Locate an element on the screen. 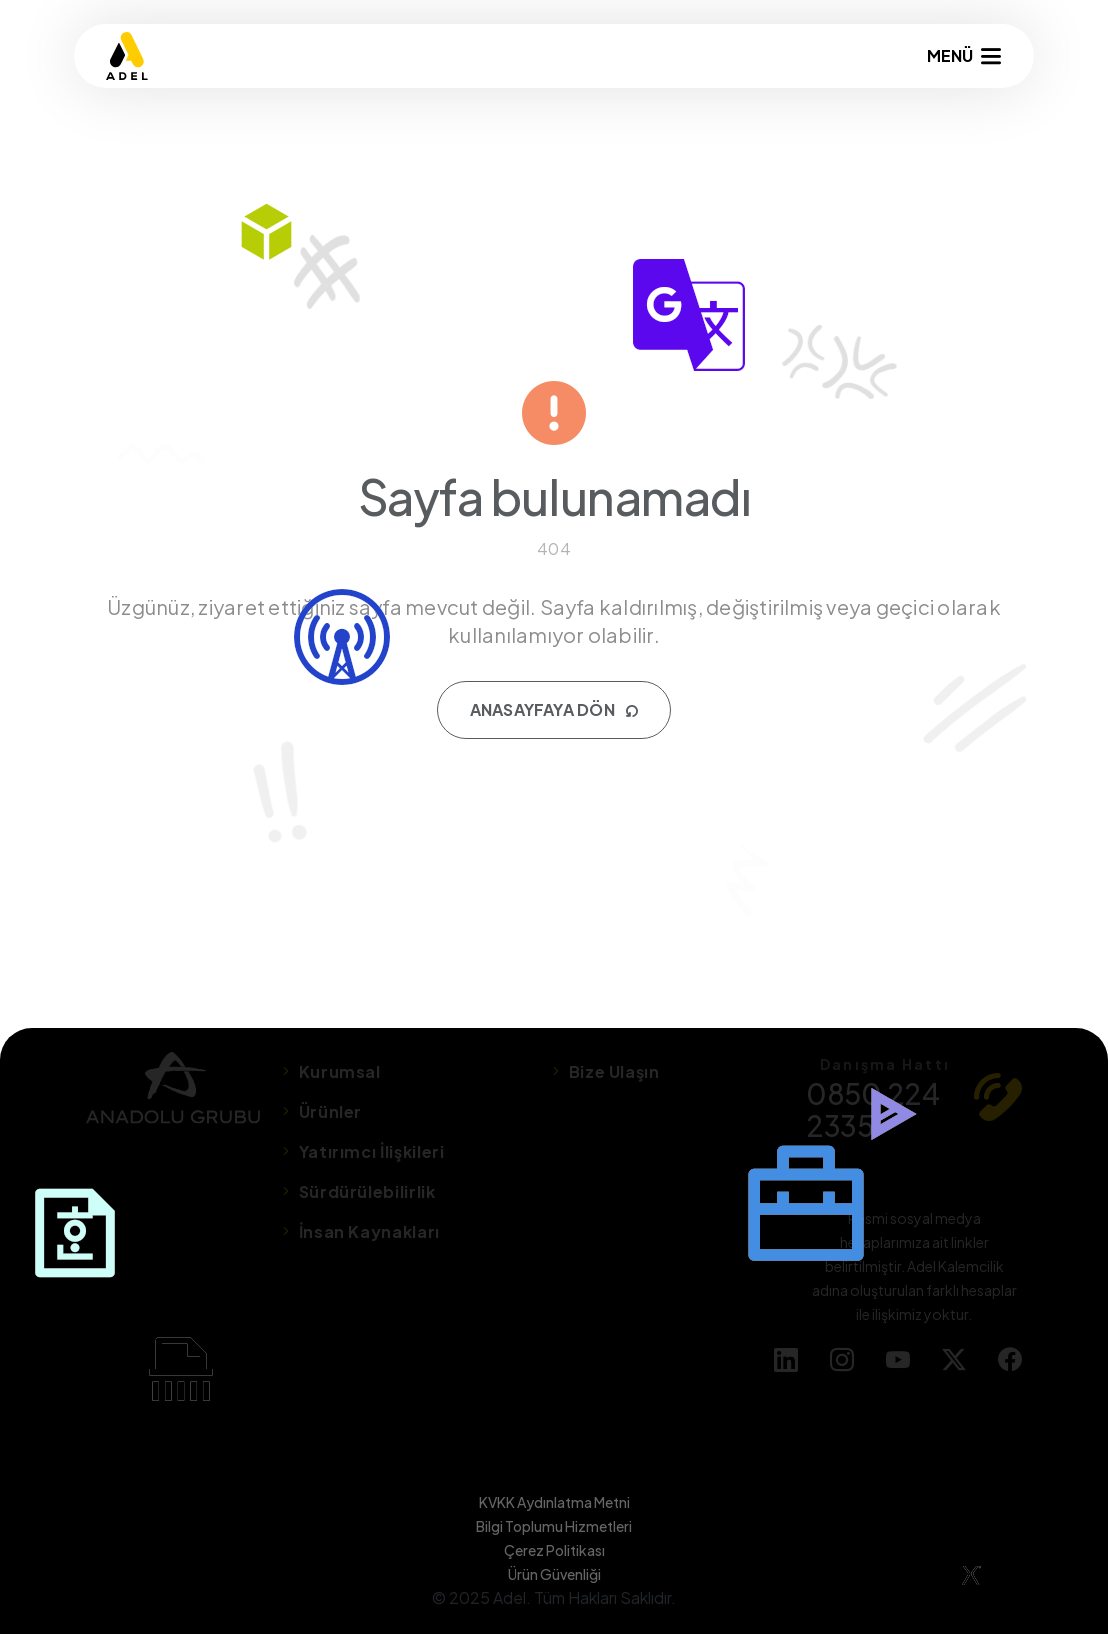  access work or business documents is located at coordinates (806, 1209).